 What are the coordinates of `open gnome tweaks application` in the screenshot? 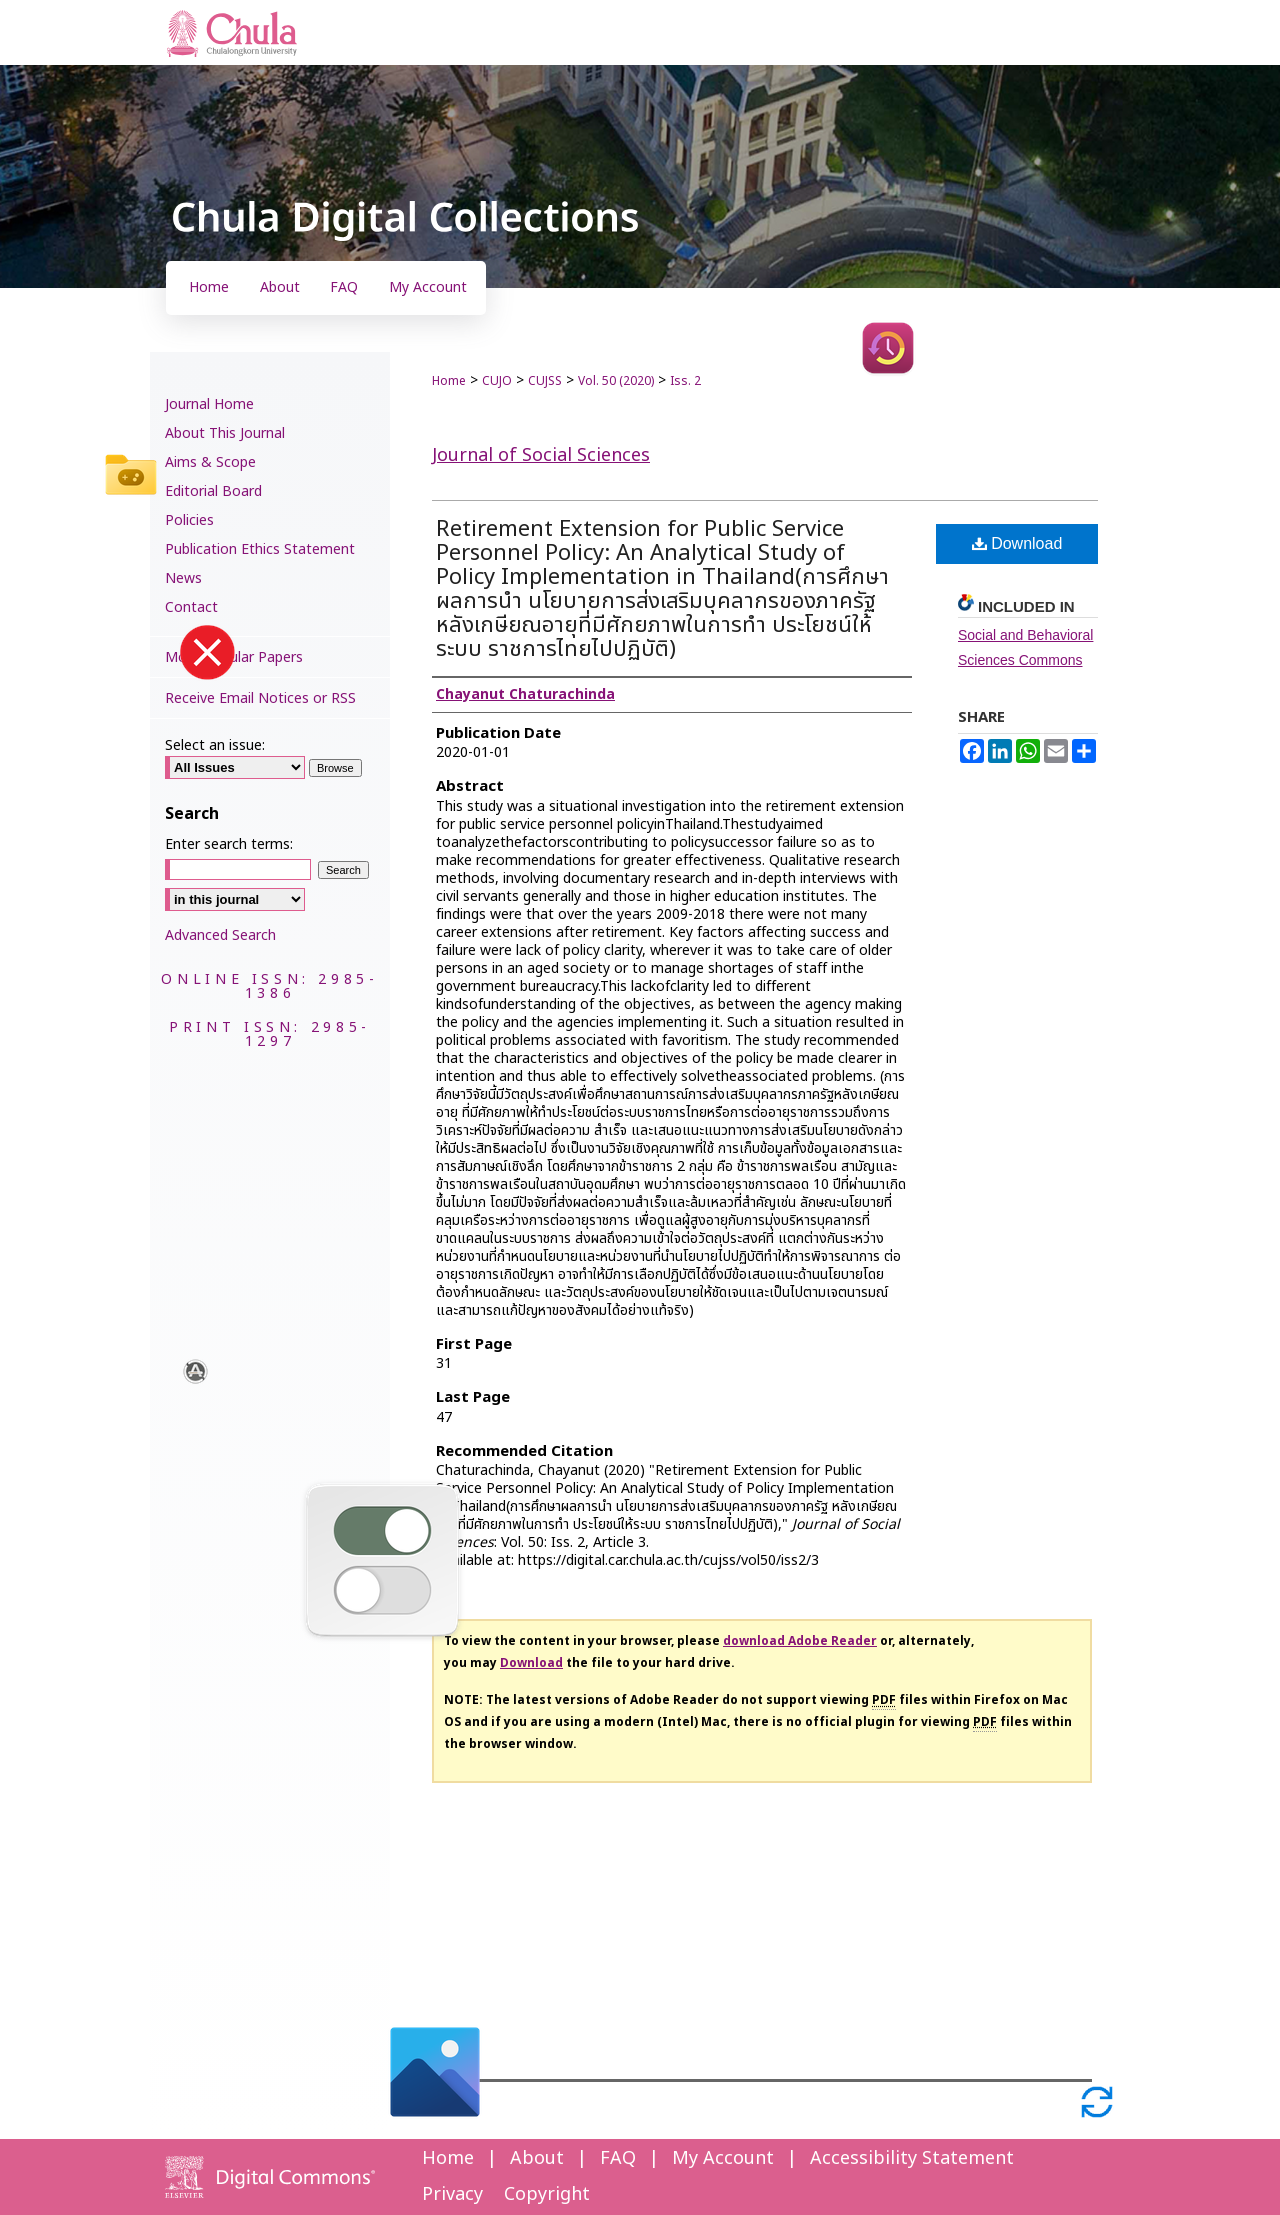 It's located at (382, 1560).